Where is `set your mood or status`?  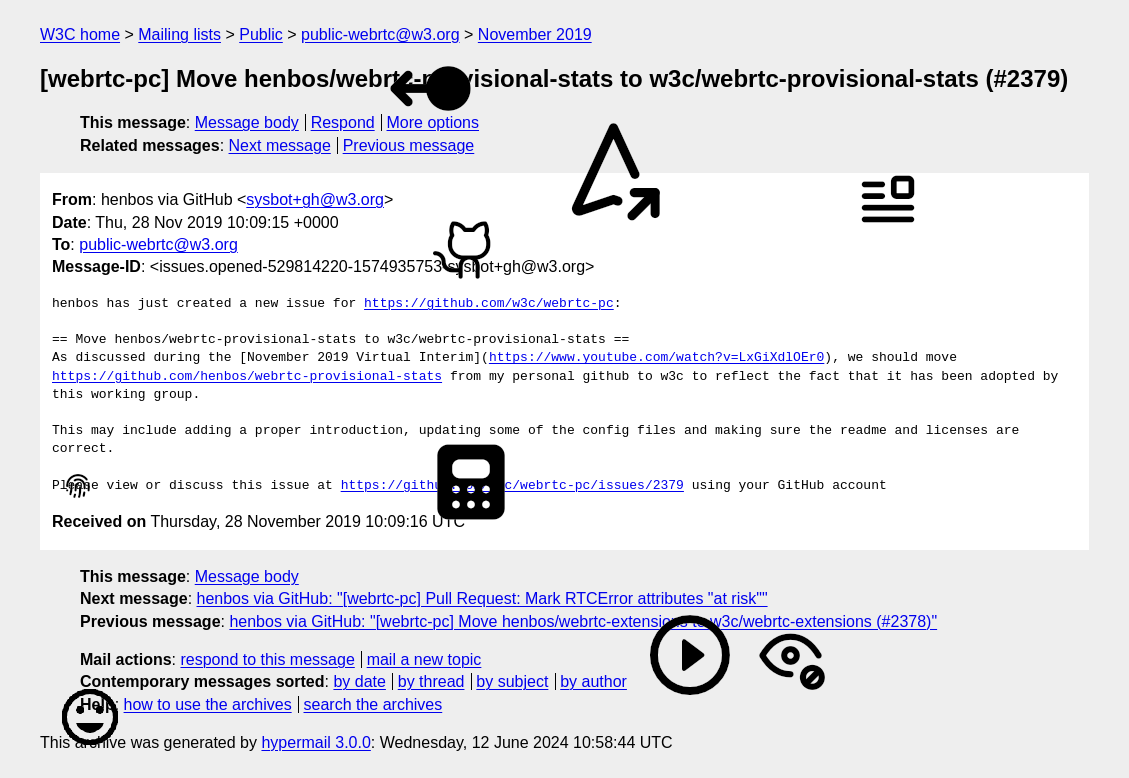 set your mood or status is located at coordinates (90, 717).